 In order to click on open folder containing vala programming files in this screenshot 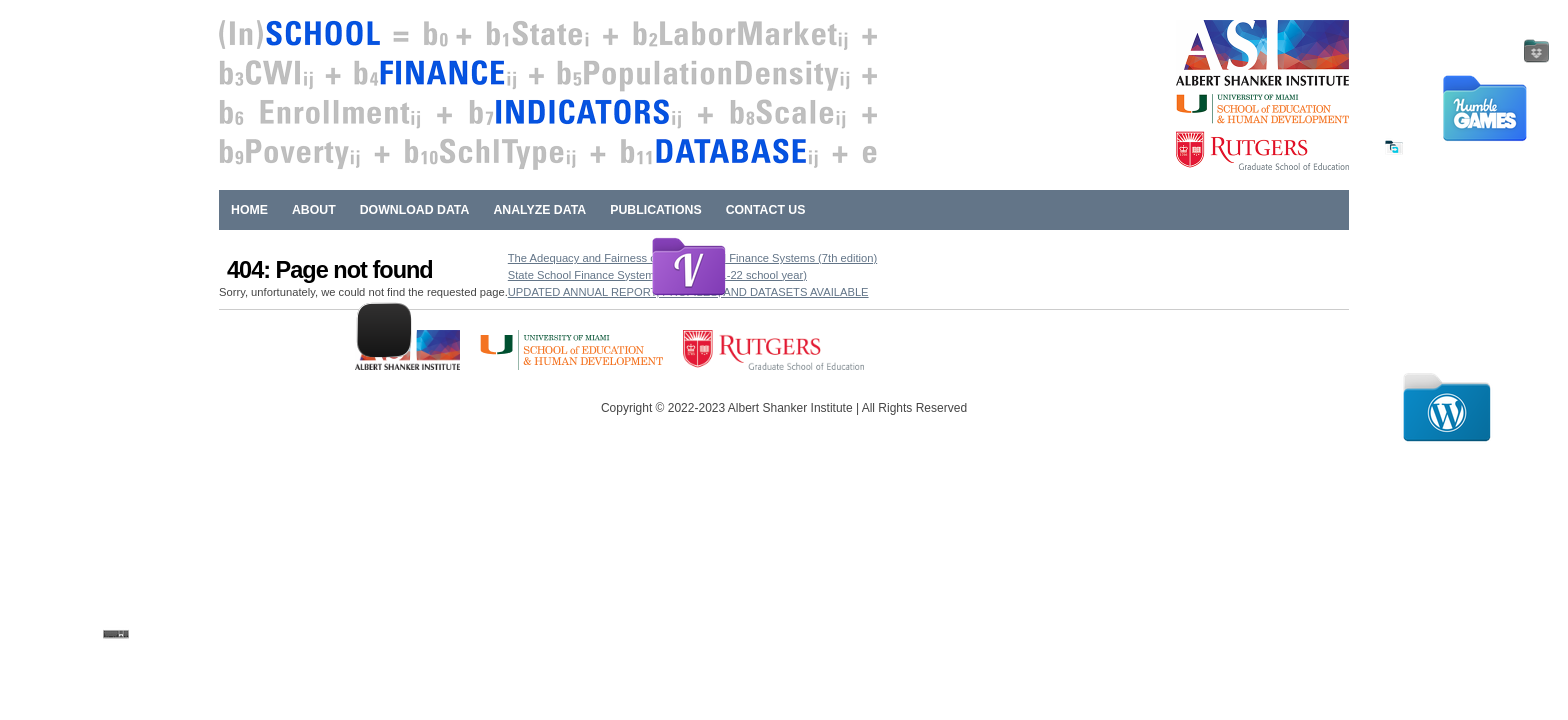, I will do `click(688, 268)`.